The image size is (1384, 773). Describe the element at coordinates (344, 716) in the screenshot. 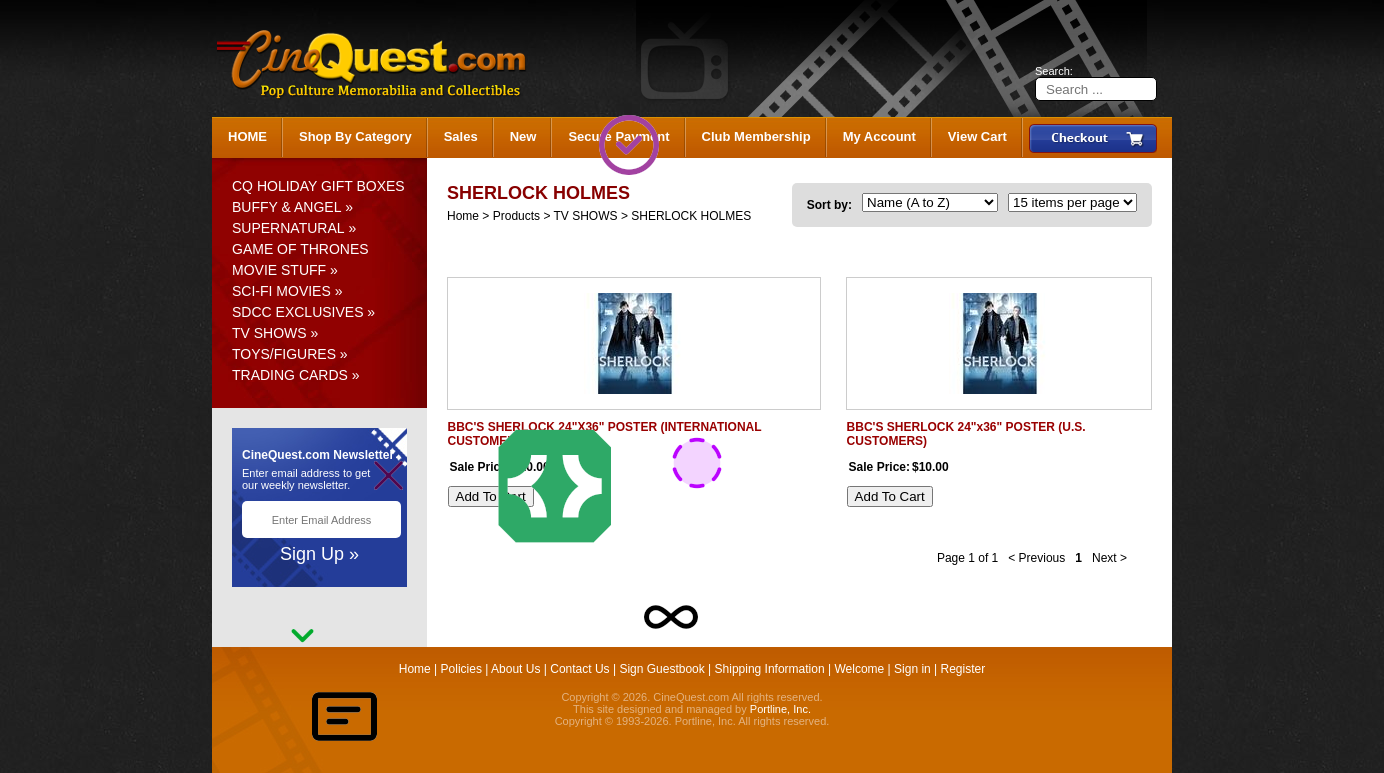

I see `create a new note or document` at that location.